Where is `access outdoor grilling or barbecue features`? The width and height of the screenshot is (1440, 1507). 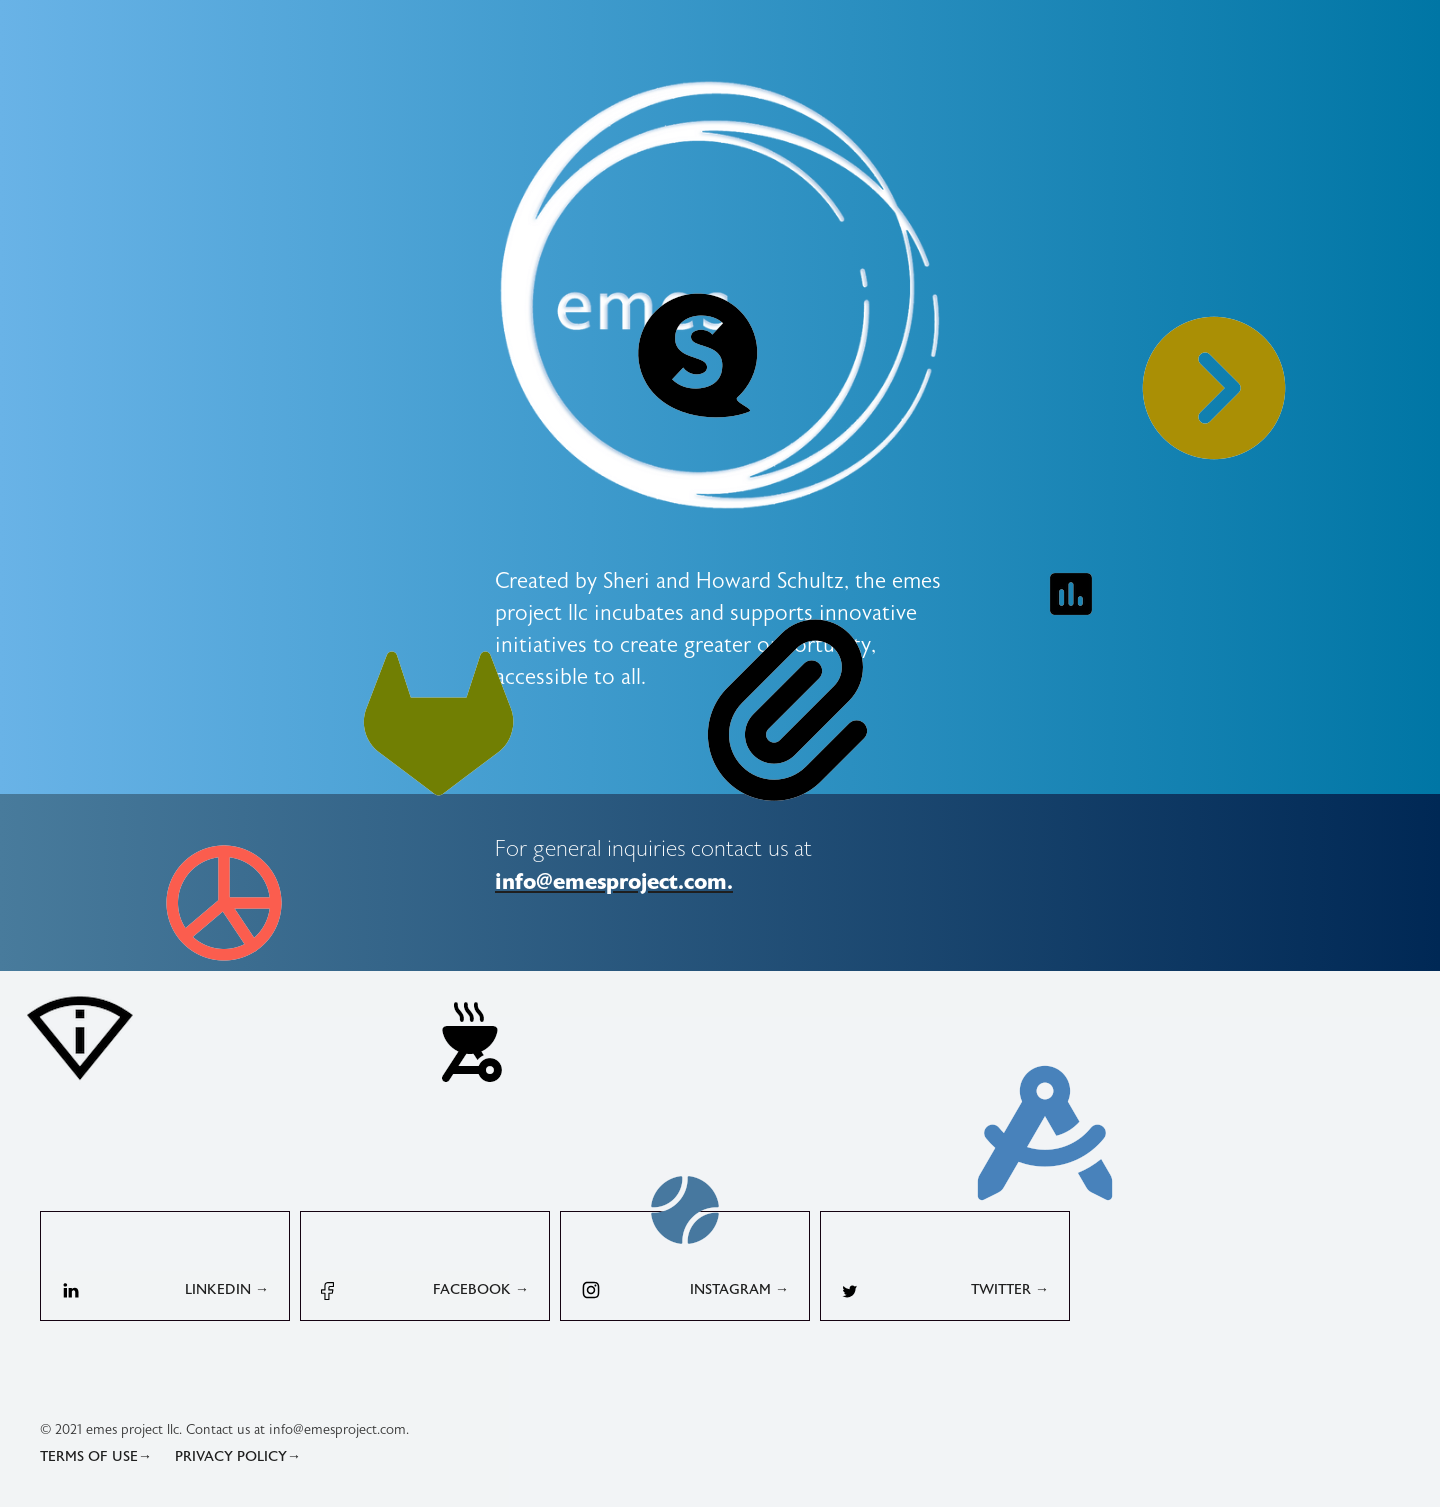
access outdoor grilling or barbecue features is located at coordinates (470, 1042).